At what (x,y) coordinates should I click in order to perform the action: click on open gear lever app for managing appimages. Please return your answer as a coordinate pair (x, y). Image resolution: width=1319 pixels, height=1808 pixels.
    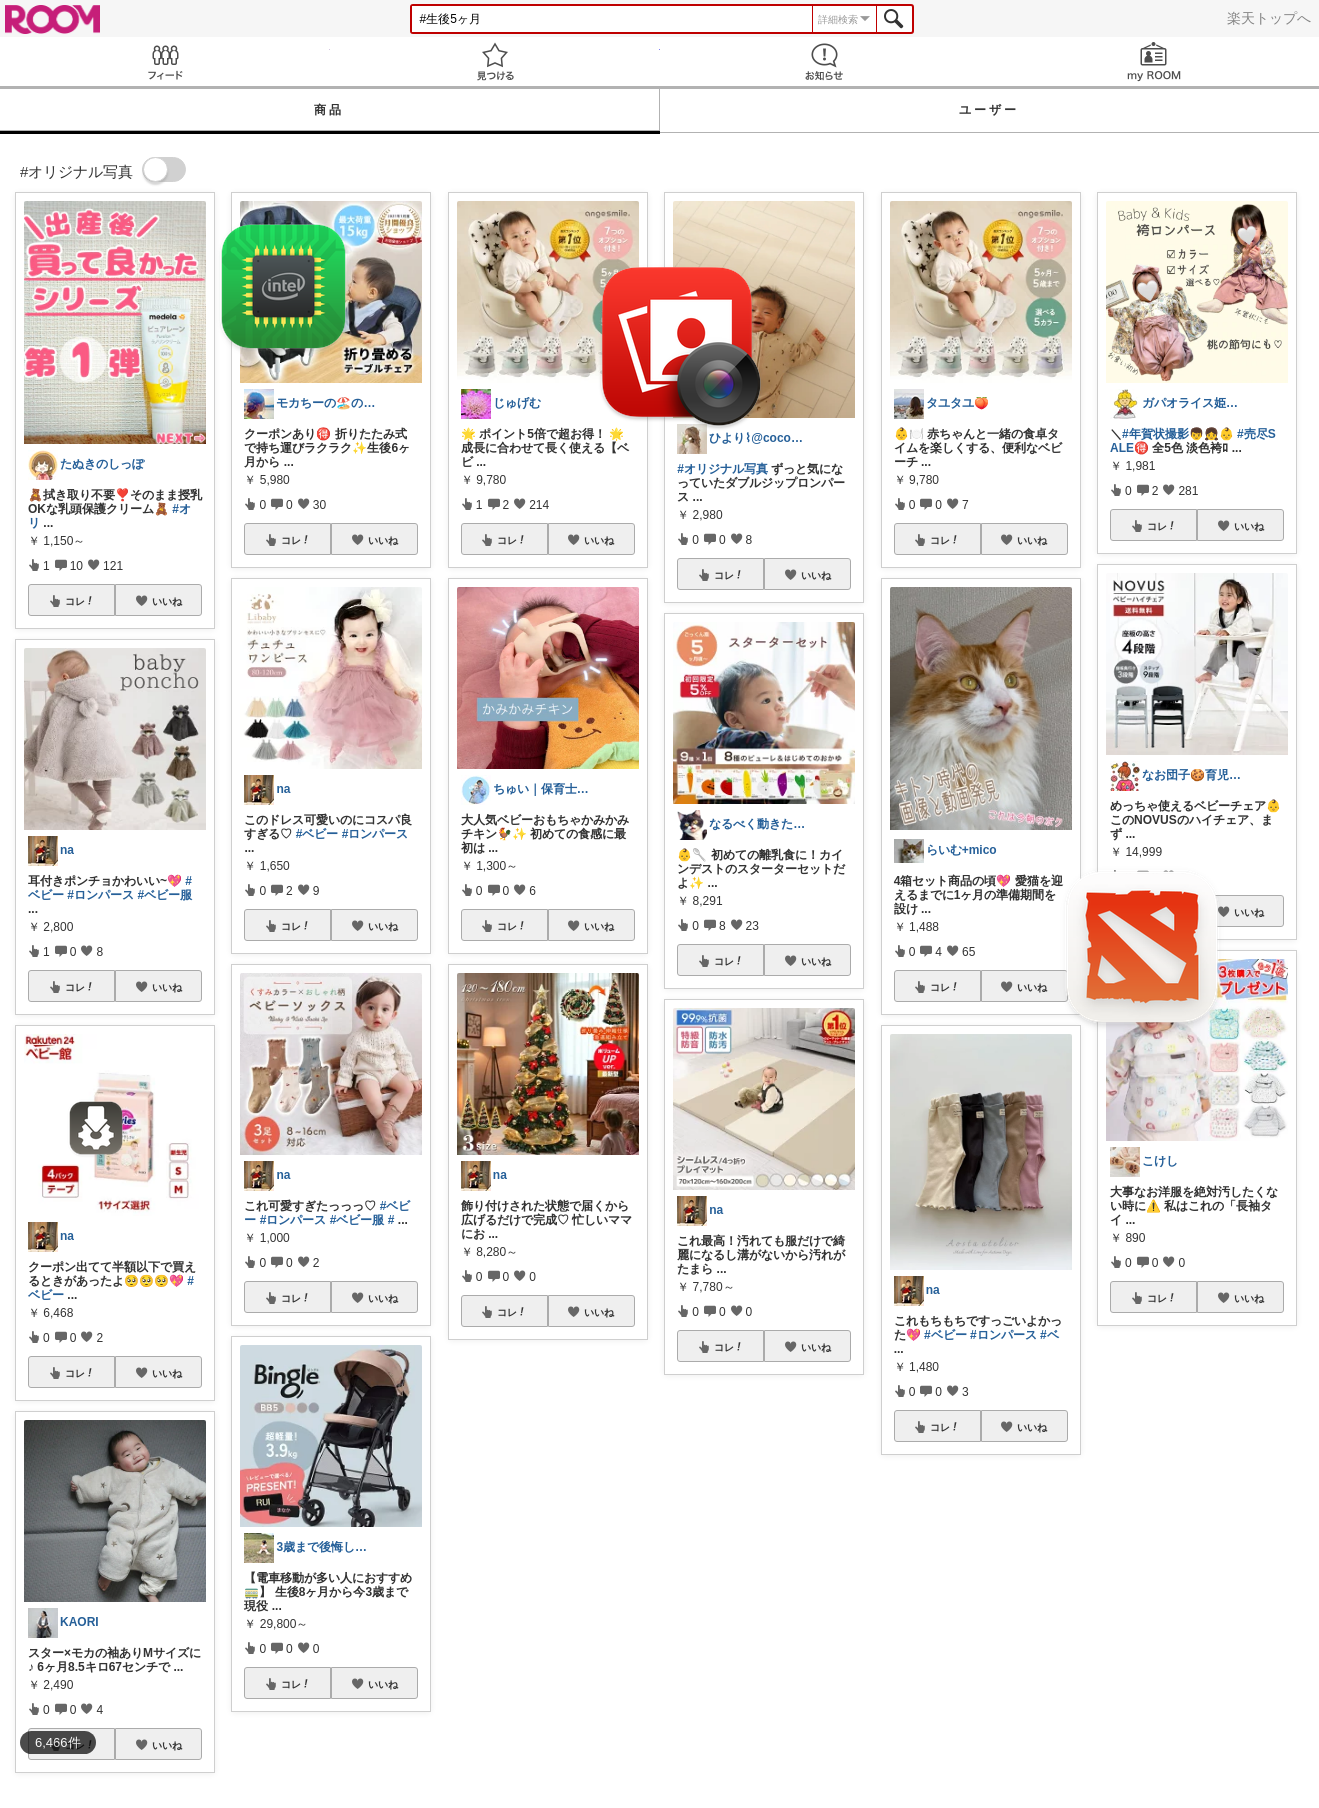
    Looking at the image, I should click on (96, 1128).